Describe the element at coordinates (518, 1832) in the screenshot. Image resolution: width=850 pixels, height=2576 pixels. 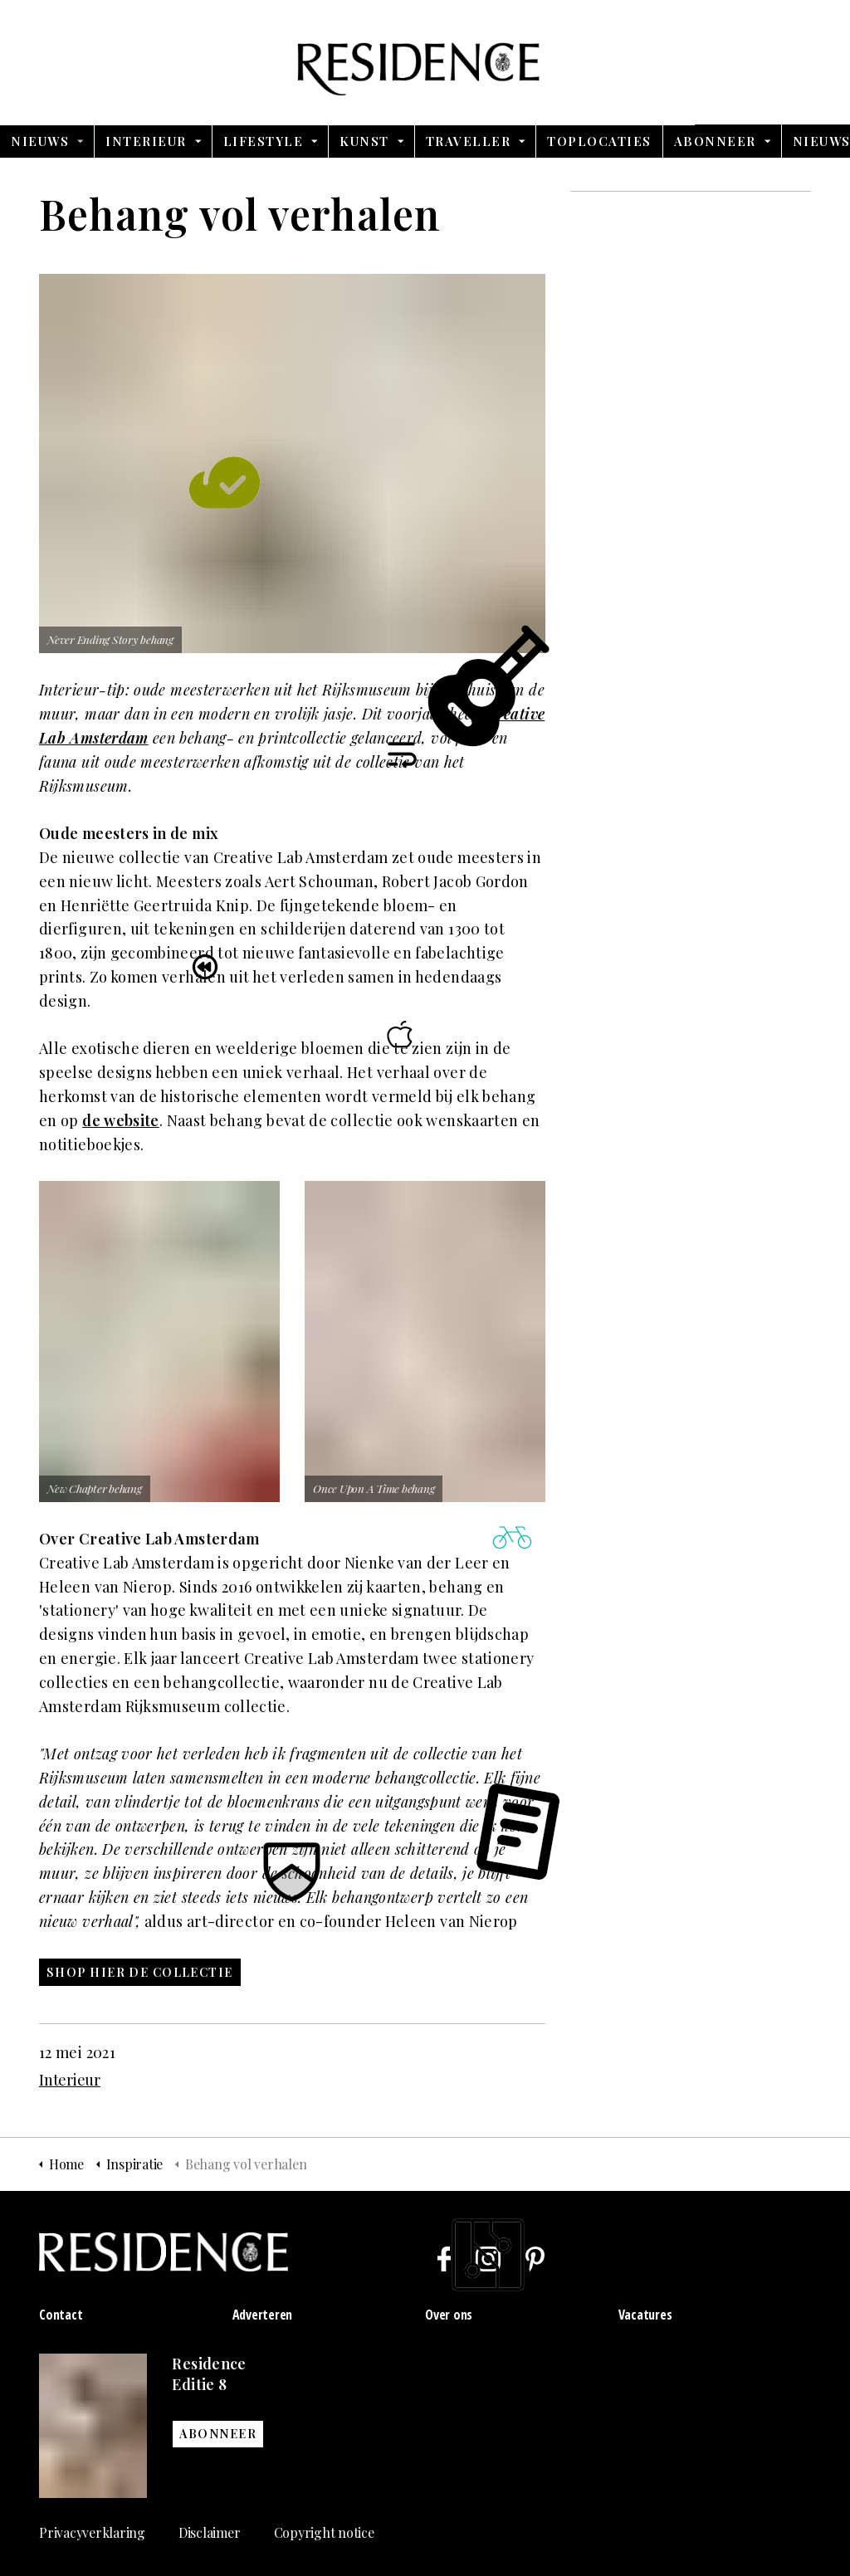
I see `view your resume or CV` at that location.